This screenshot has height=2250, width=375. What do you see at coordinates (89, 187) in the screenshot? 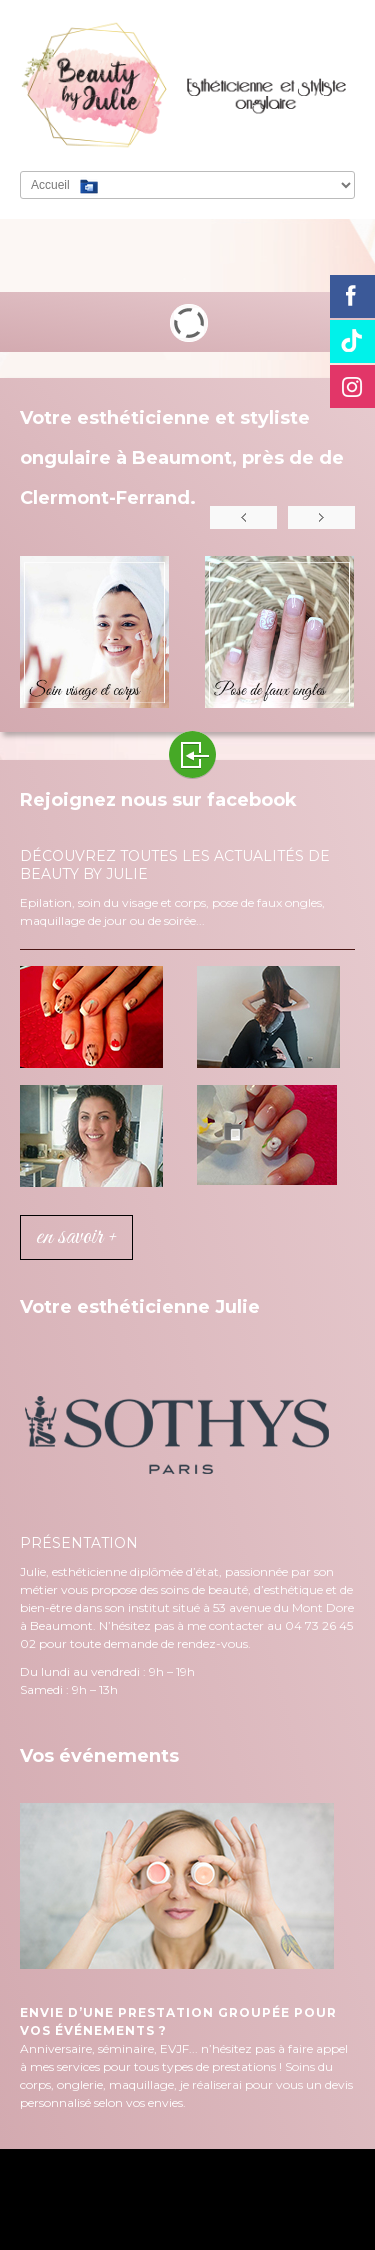
I see `open folder containing Microsoft Word documents` at bounding box center [89, 187].